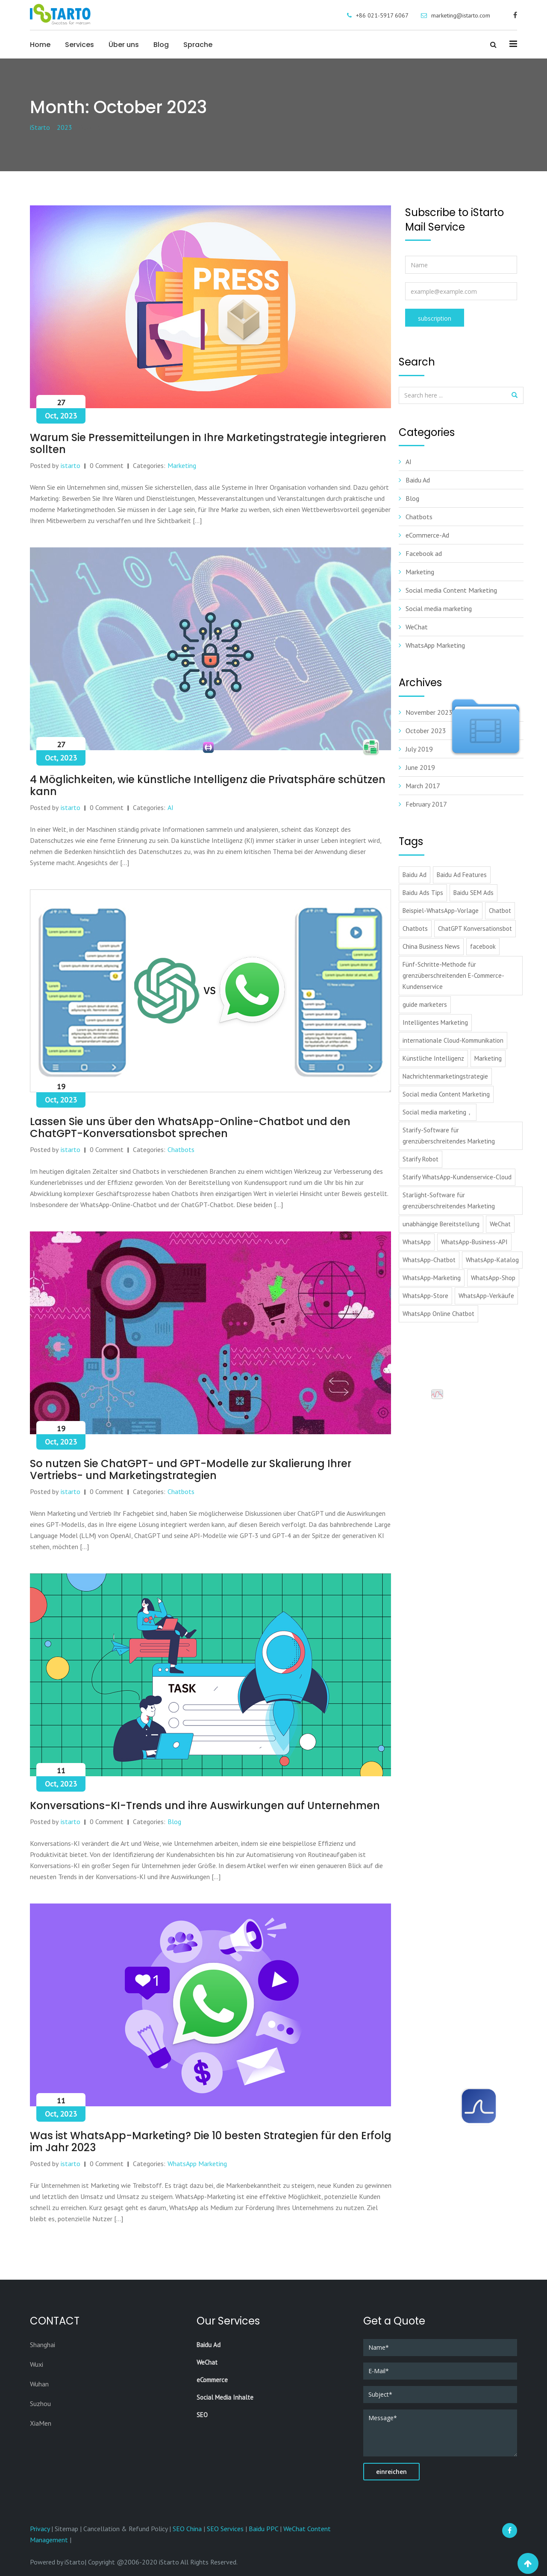 The image size is (547, 2576). What do you see at coordinates (208, 747) in the screenshot?
I see `open HyperPlay gaming launcher` at bounding box center [208, 747].